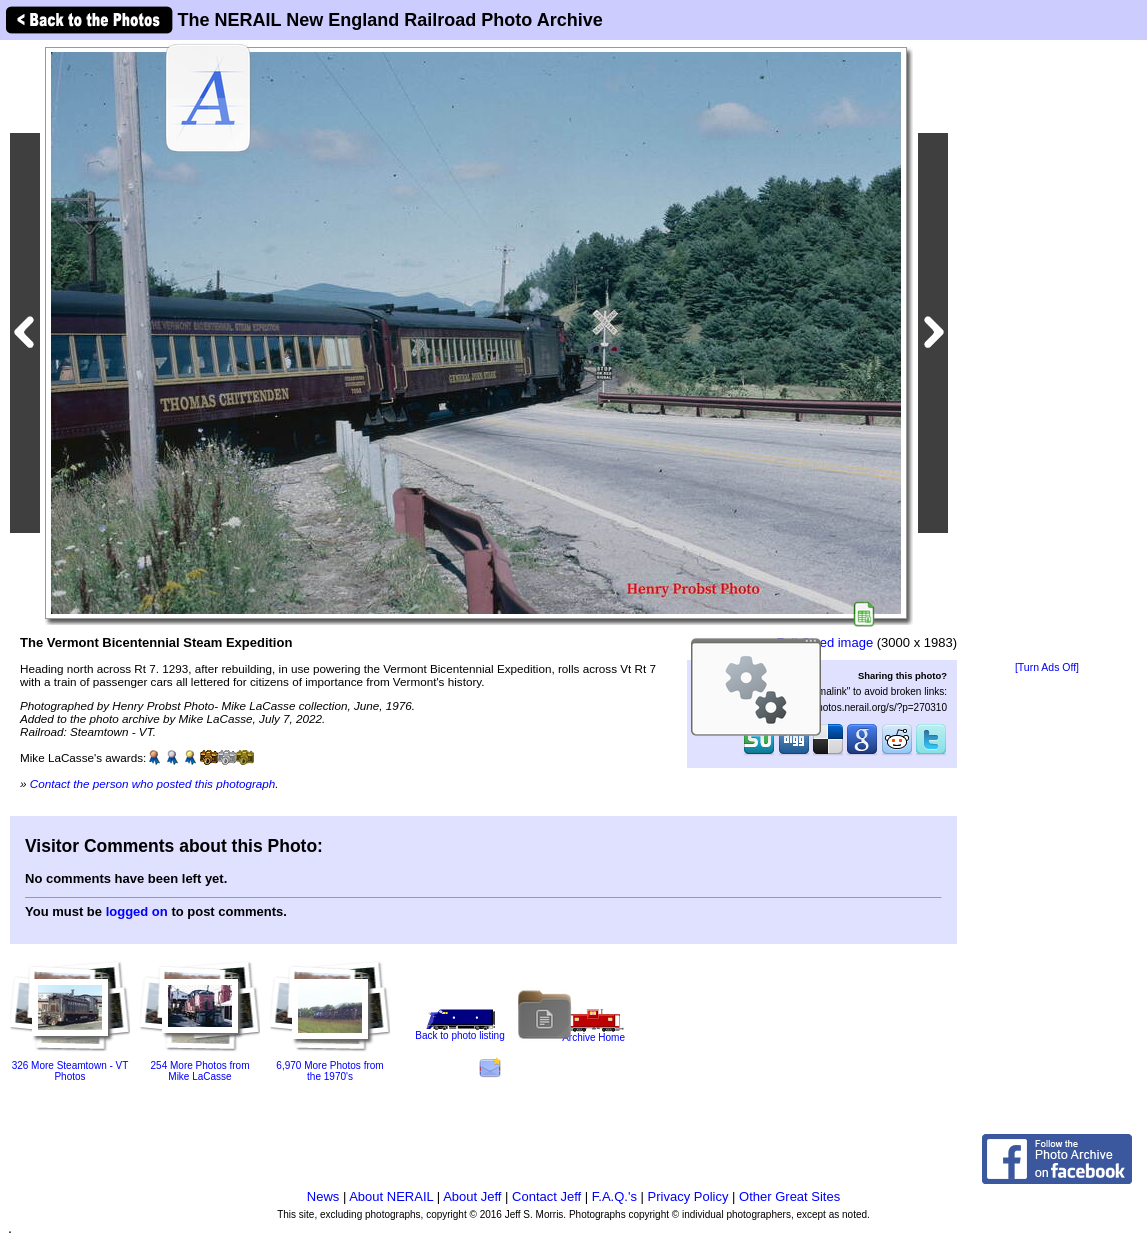  What do you see at coordinates (864, 614) in the screenshot?
I see `open a spreadsheet template file` at bounding box center [864, 614].